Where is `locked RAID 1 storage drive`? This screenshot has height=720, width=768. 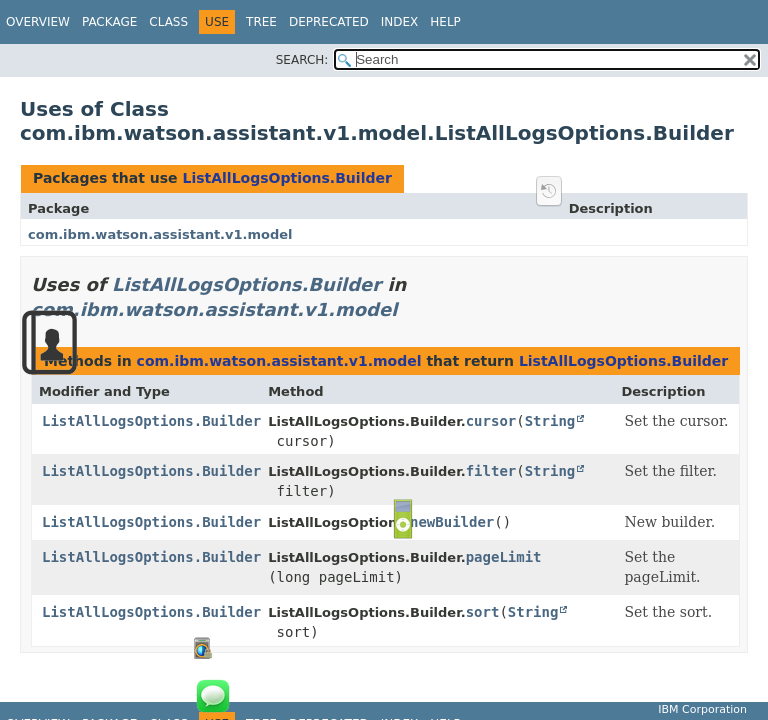
locked RAID 1 storage drive is located at coordinates (202, 648).